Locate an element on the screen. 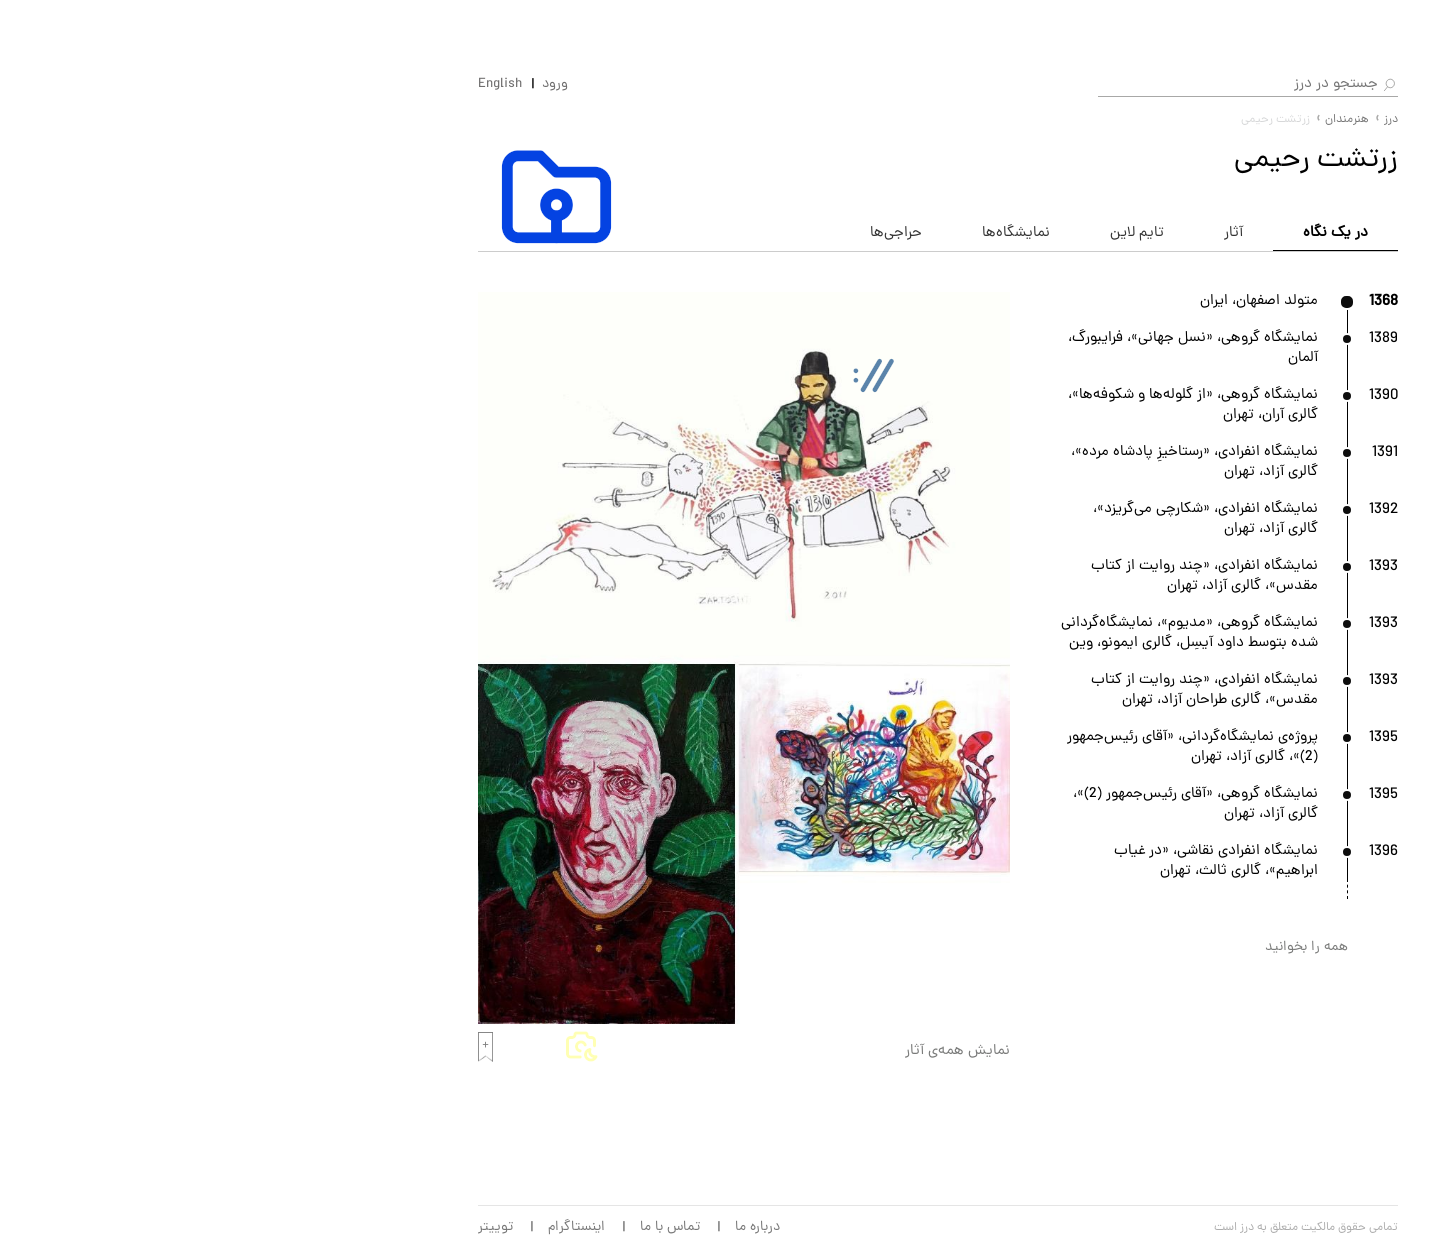 The height and width of the screenshot is (1250, 1440). view protocol or connection settings is located at coordinates (872, 375).